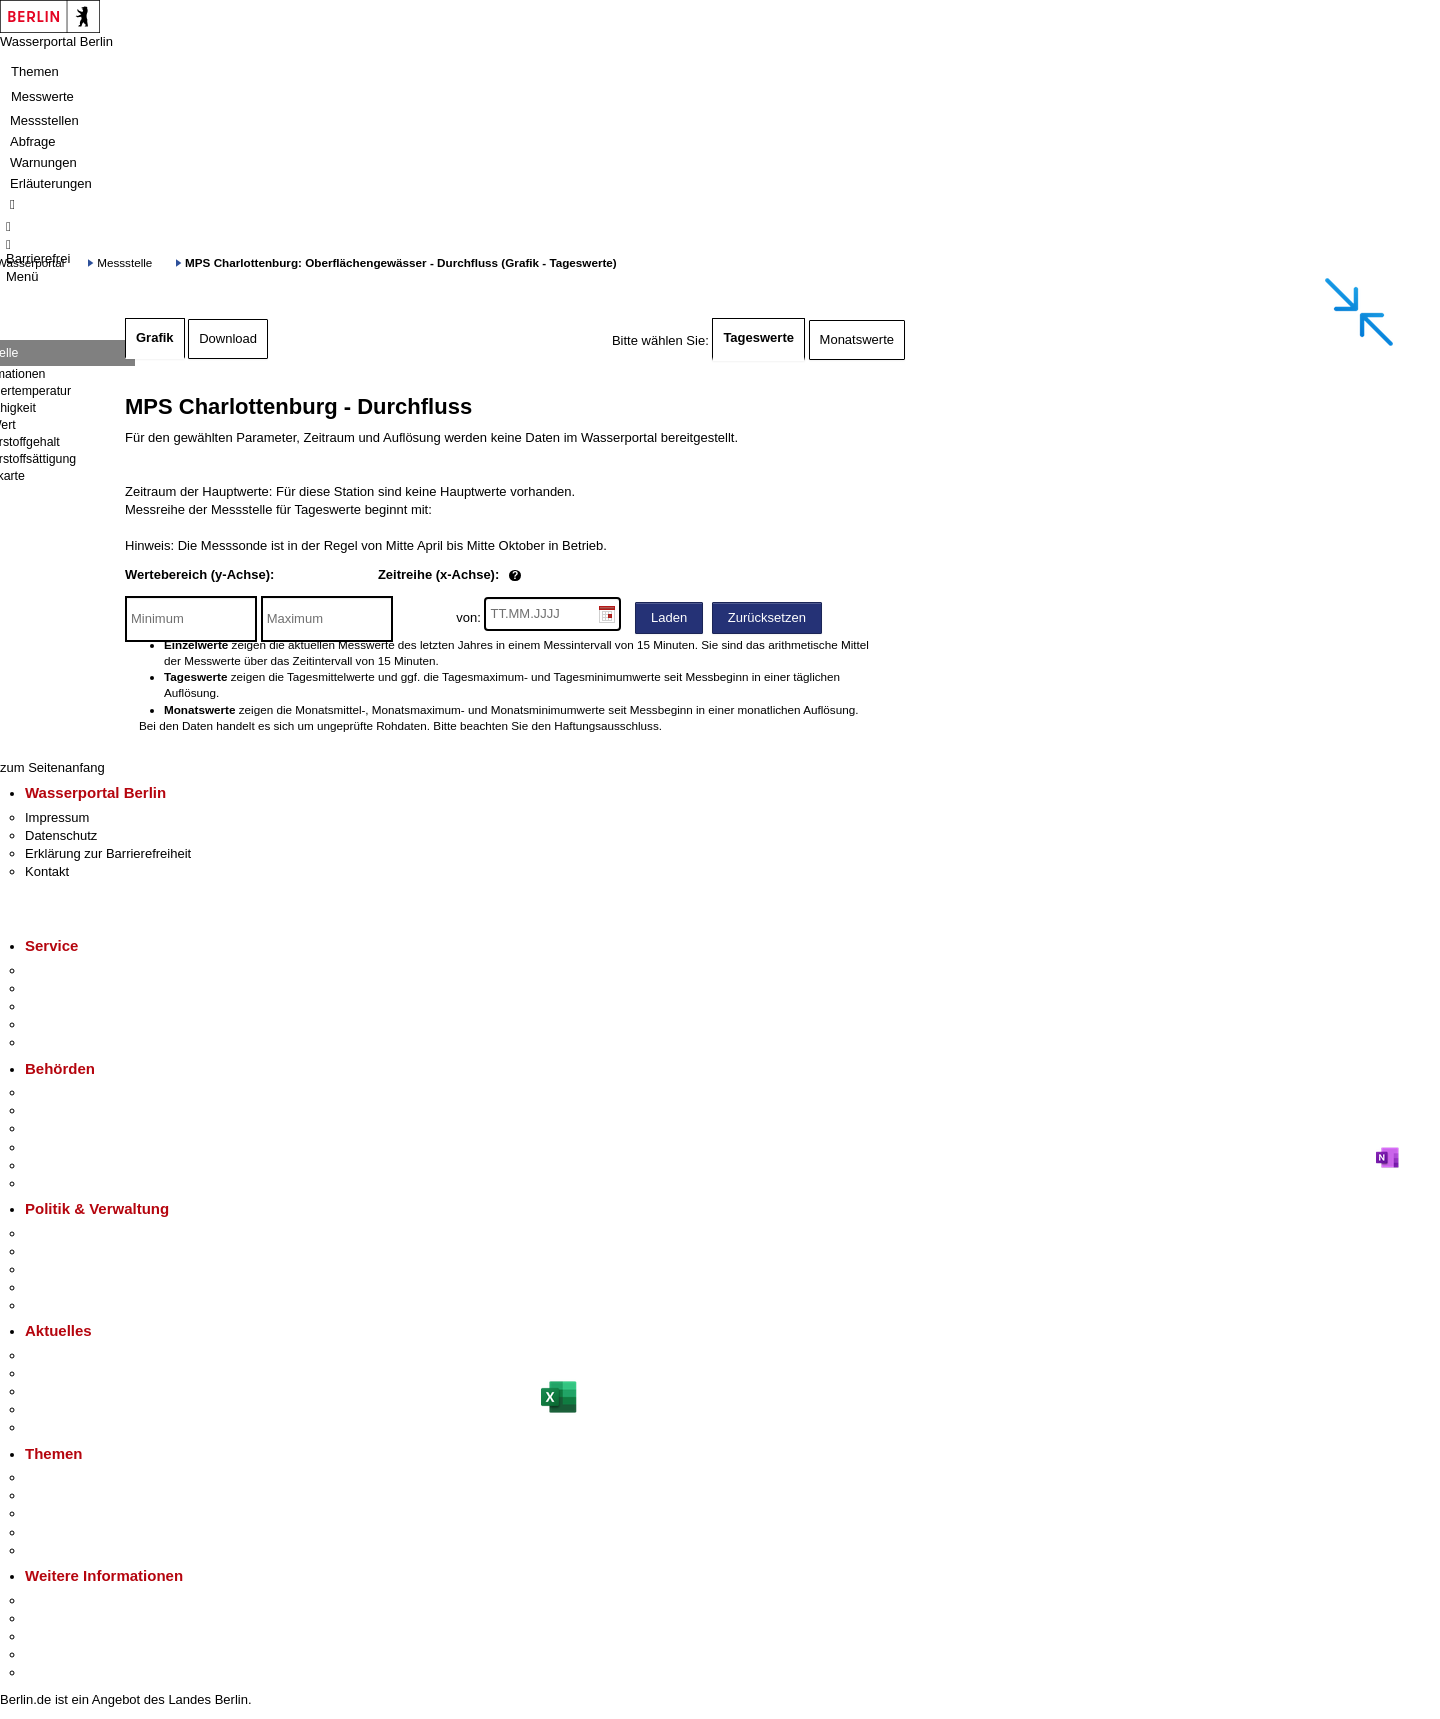  What do you see at coordinates (1387, 1157) in the screenshot?
I see `open Microsoft OneNote` at bounding box center [1387, 1157].